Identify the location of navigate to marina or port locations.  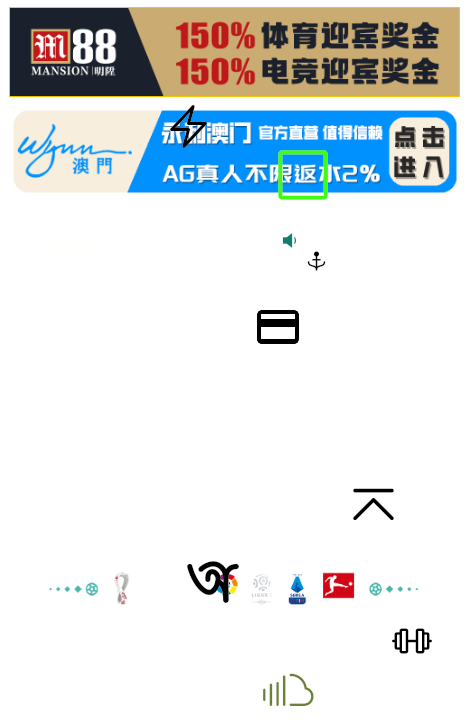
(316, 260).